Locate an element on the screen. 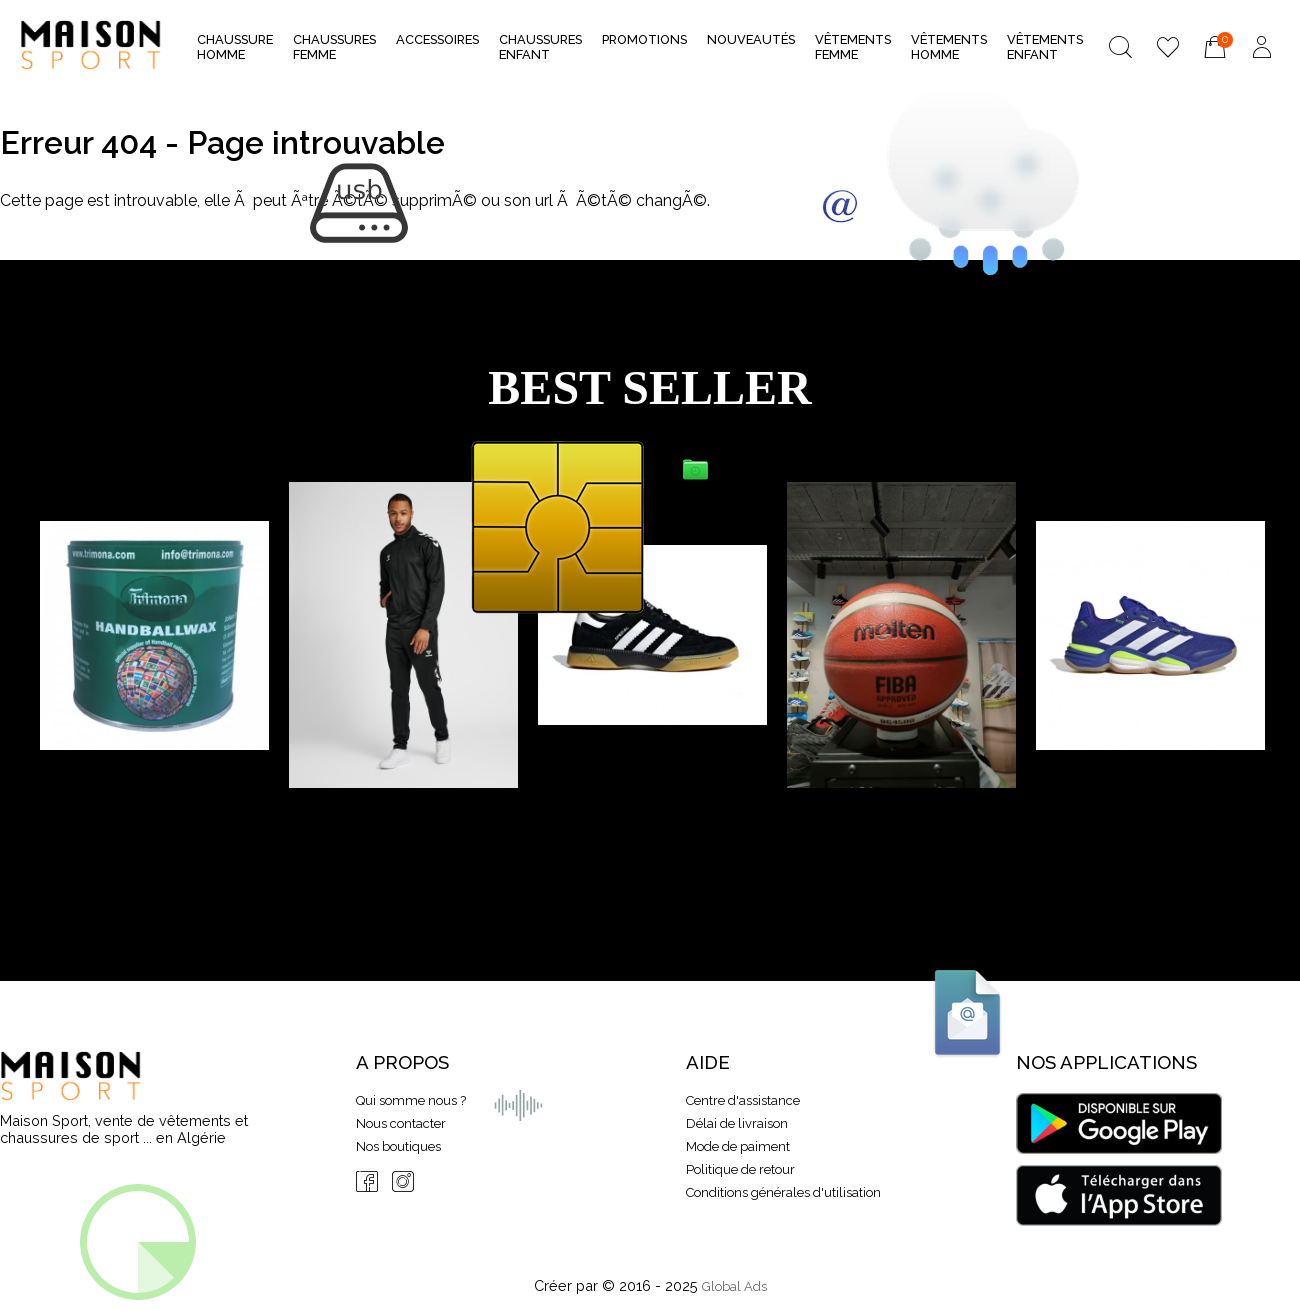 This screenshot has width=1300, height=1310. audio or sound is currently playing is located at coordinates (518, 1105).